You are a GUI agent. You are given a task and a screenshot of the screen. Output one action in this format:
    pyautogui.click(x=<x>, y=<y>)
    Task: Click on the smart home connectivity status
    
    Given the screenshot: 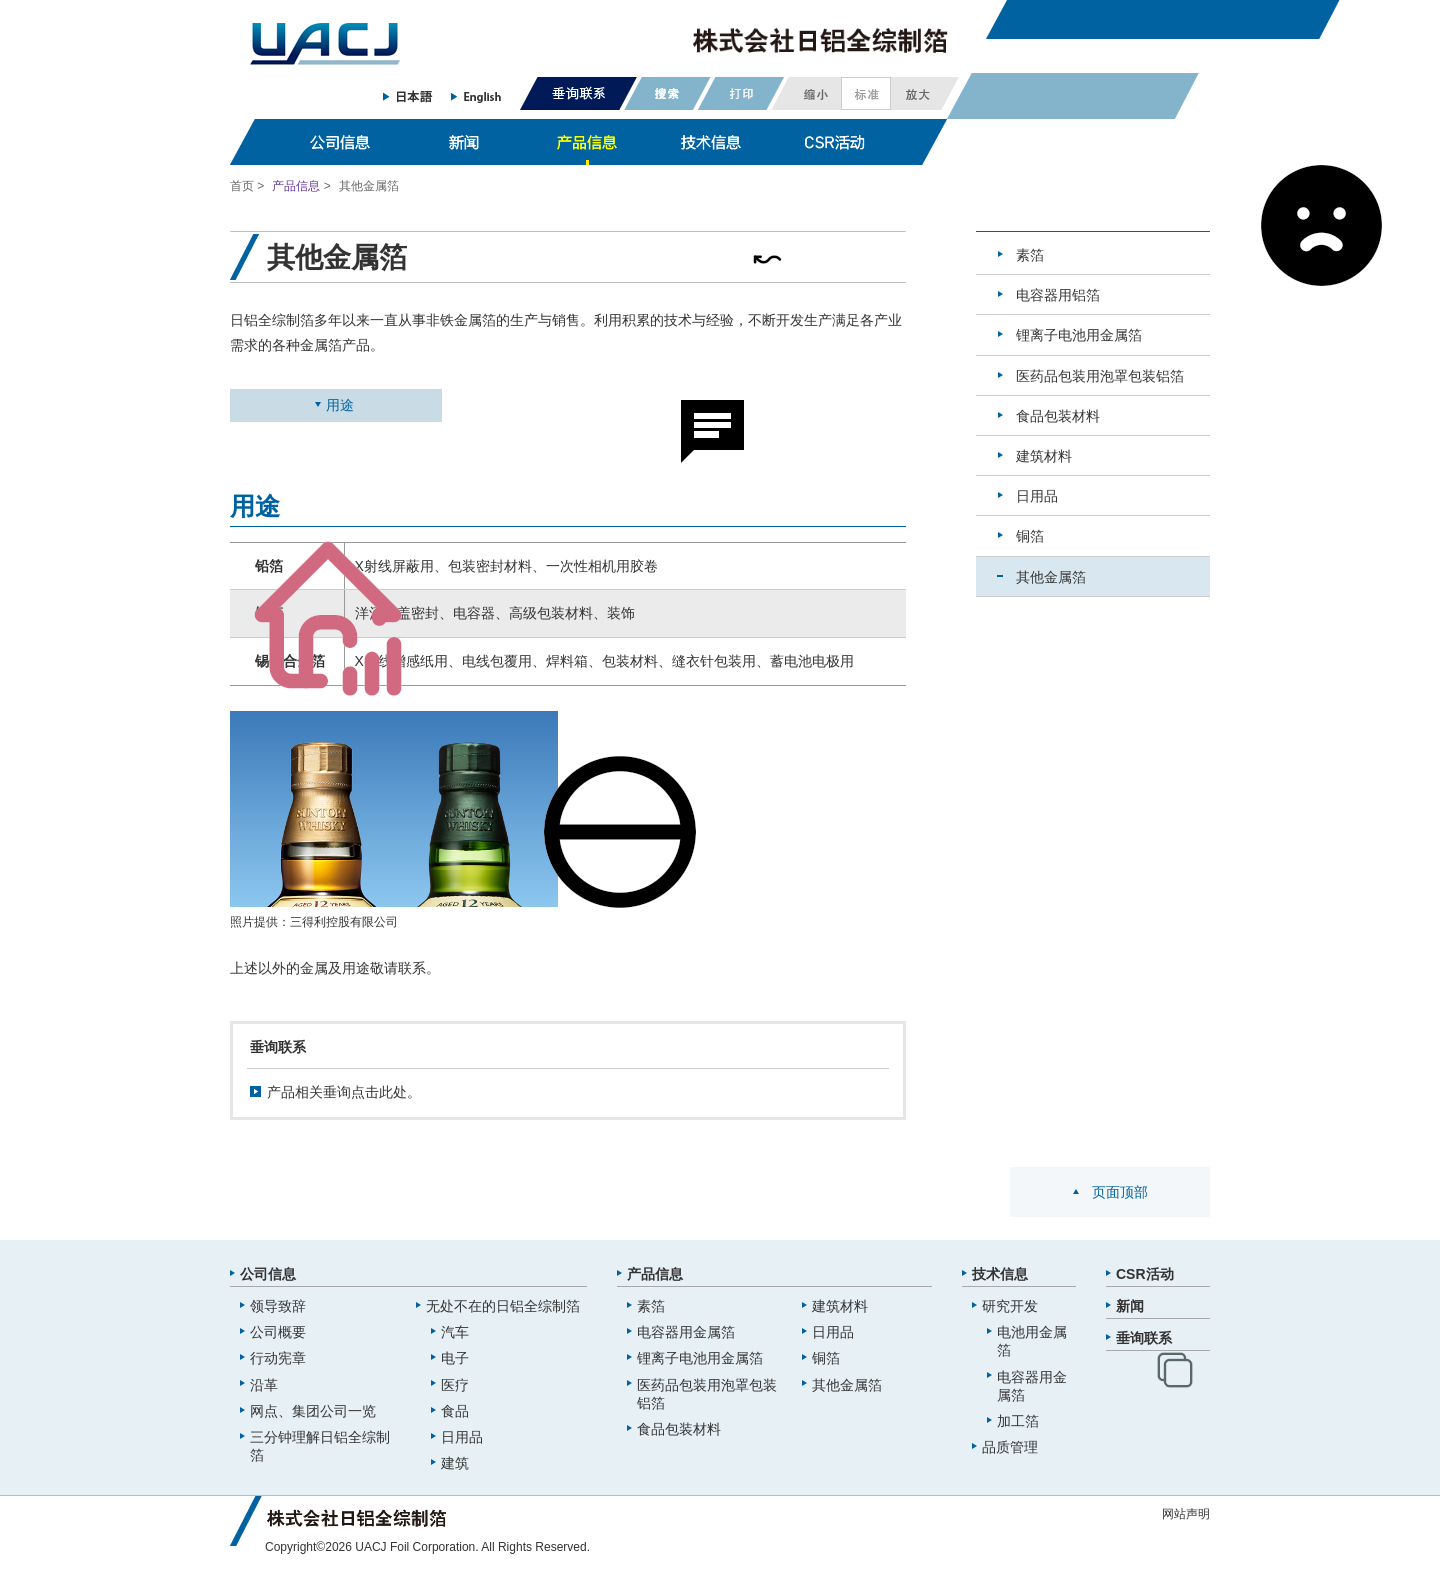 What is the action you would take?
    pyautogui.click(x=328, y=615)
    